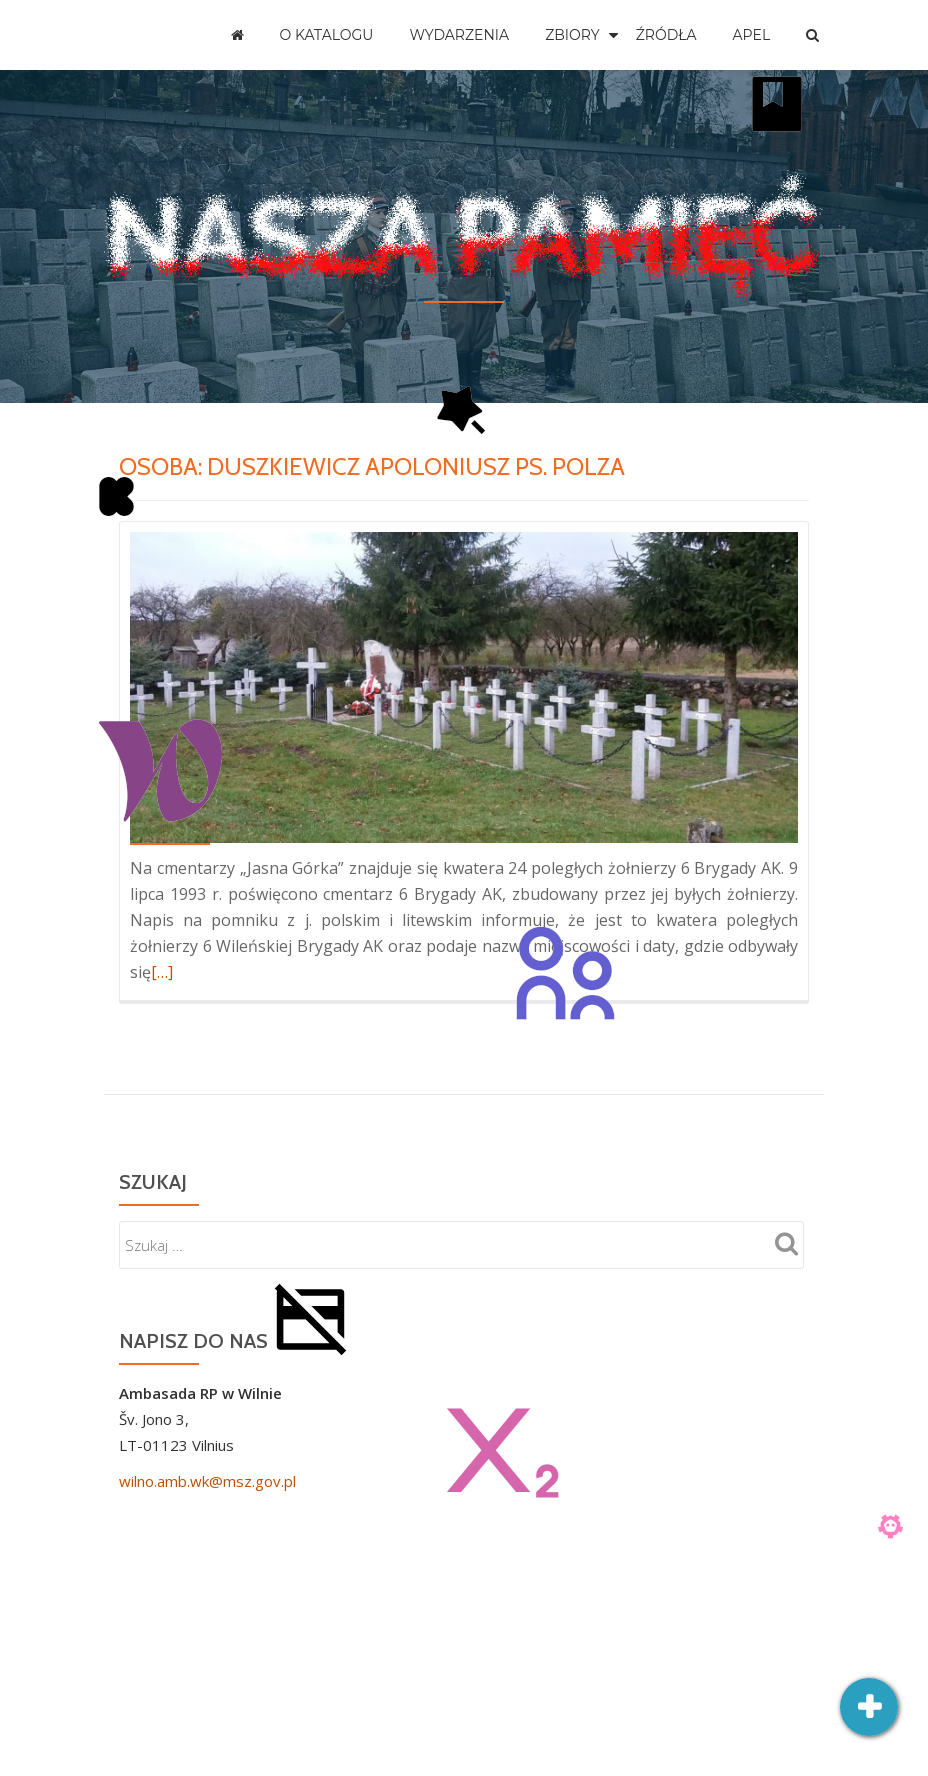  What do you see at coordinates (565, 975) in the screenshot?
I see `view family or parent account settings` at bounding box center [565, 975].